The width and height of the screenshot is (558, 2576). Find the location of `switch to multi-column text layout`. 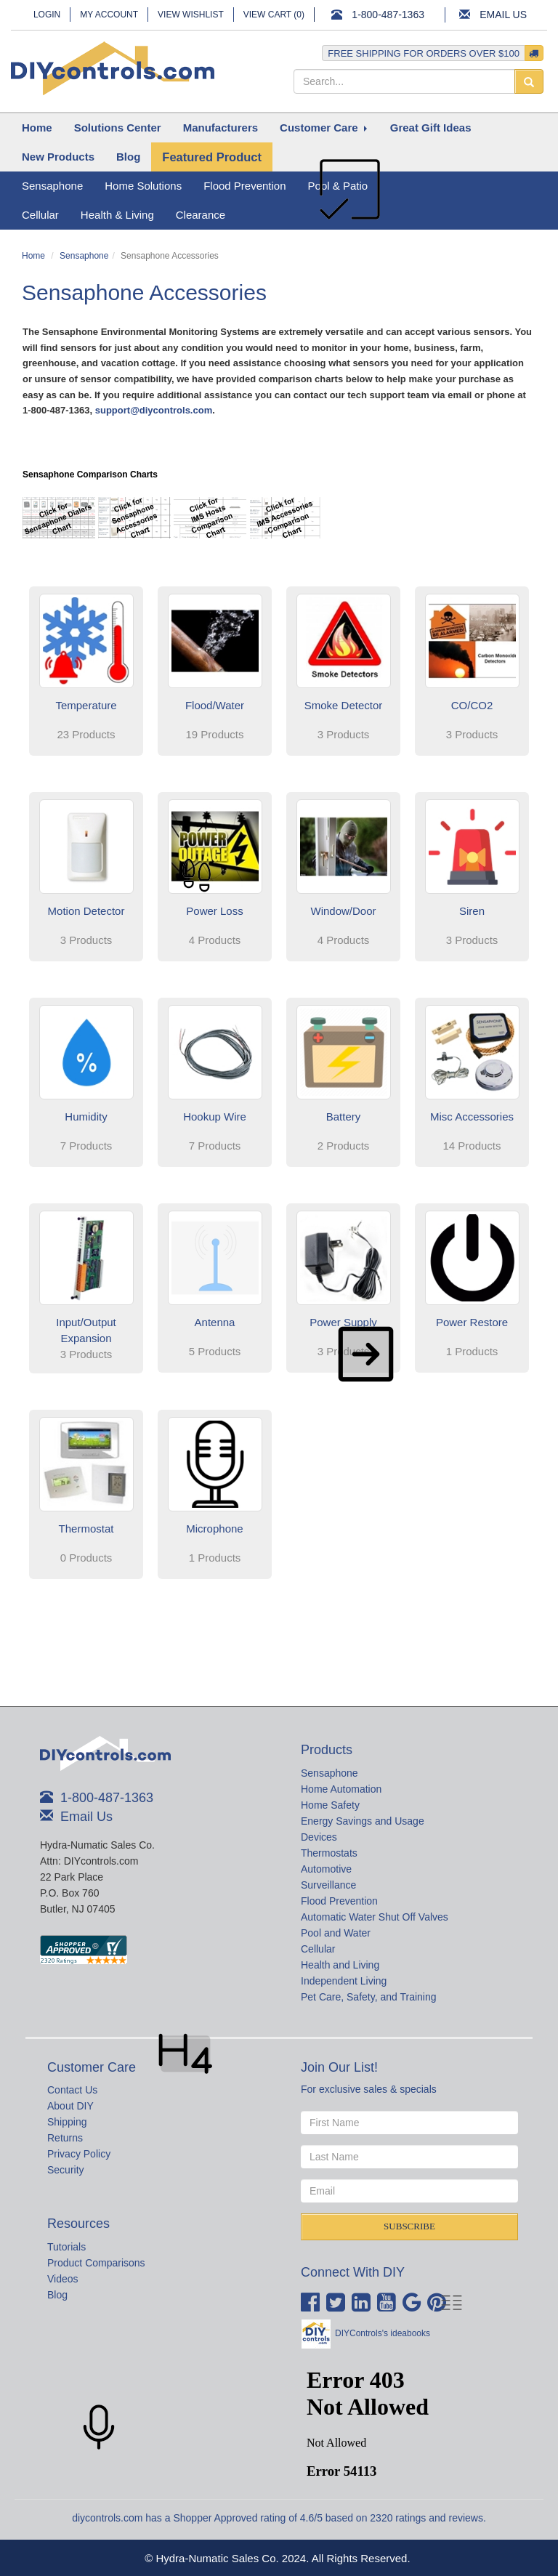

switch to multi-column text layout is located at coordinates (451, 2303).